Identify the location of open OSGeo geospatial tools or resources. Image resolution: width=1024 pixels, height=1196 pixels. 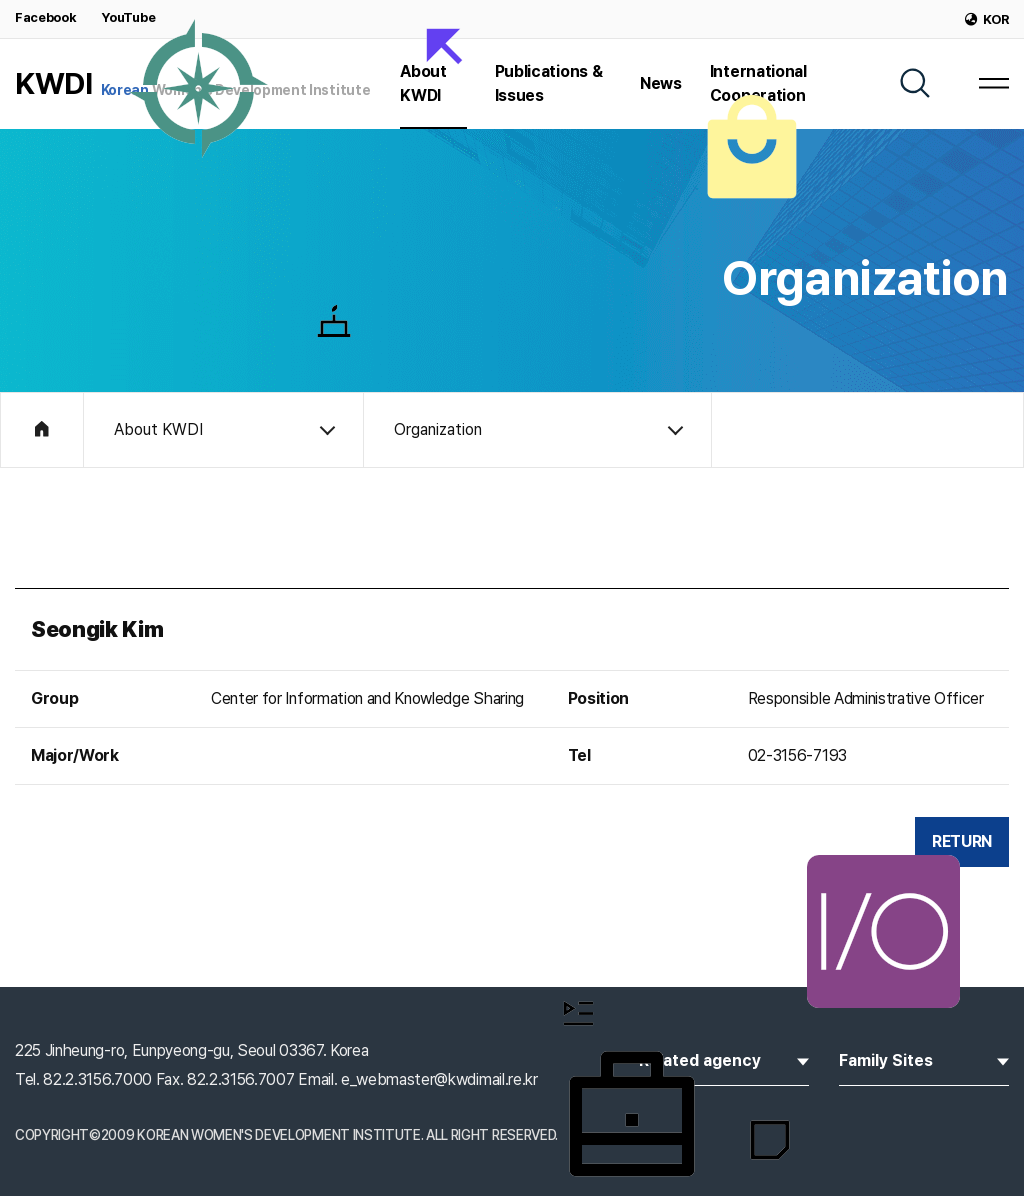
(198, 88).